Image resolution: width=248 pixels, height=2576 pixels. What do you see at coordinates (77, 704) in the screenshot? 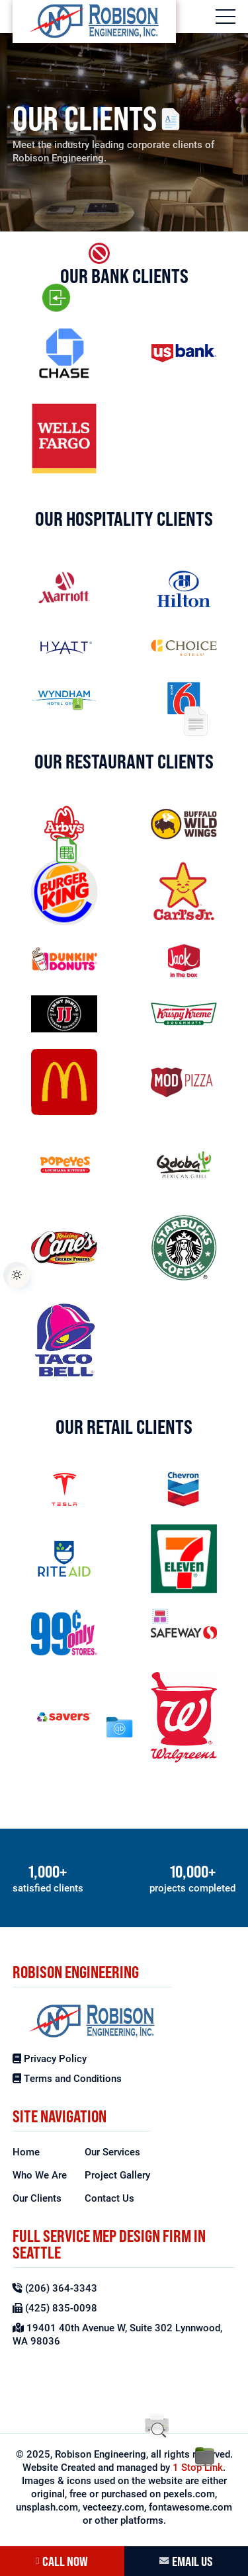
I see `android app installation package file` at bounding box center [77, 704].